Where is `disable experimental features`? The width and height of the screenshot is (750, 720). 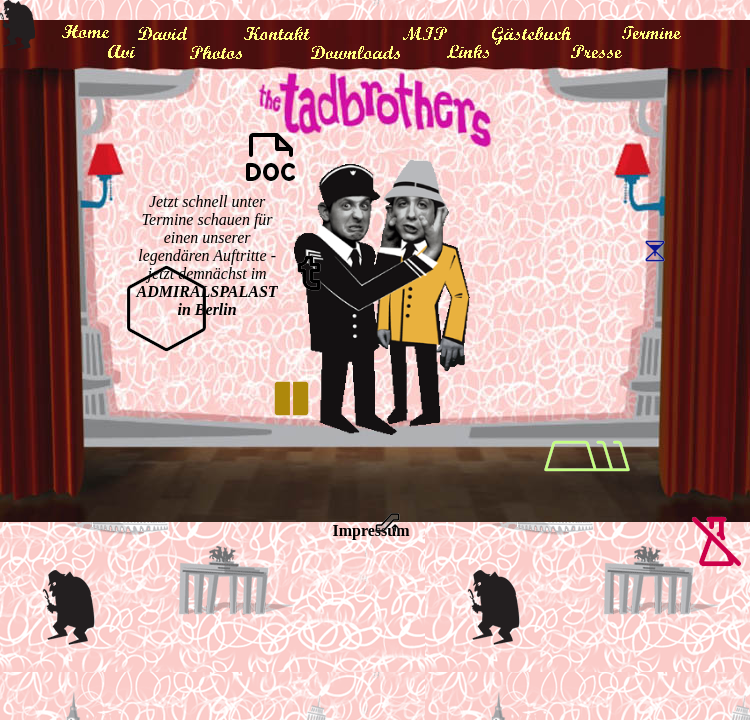
disable experimental features is located at coordinates (716, 541).